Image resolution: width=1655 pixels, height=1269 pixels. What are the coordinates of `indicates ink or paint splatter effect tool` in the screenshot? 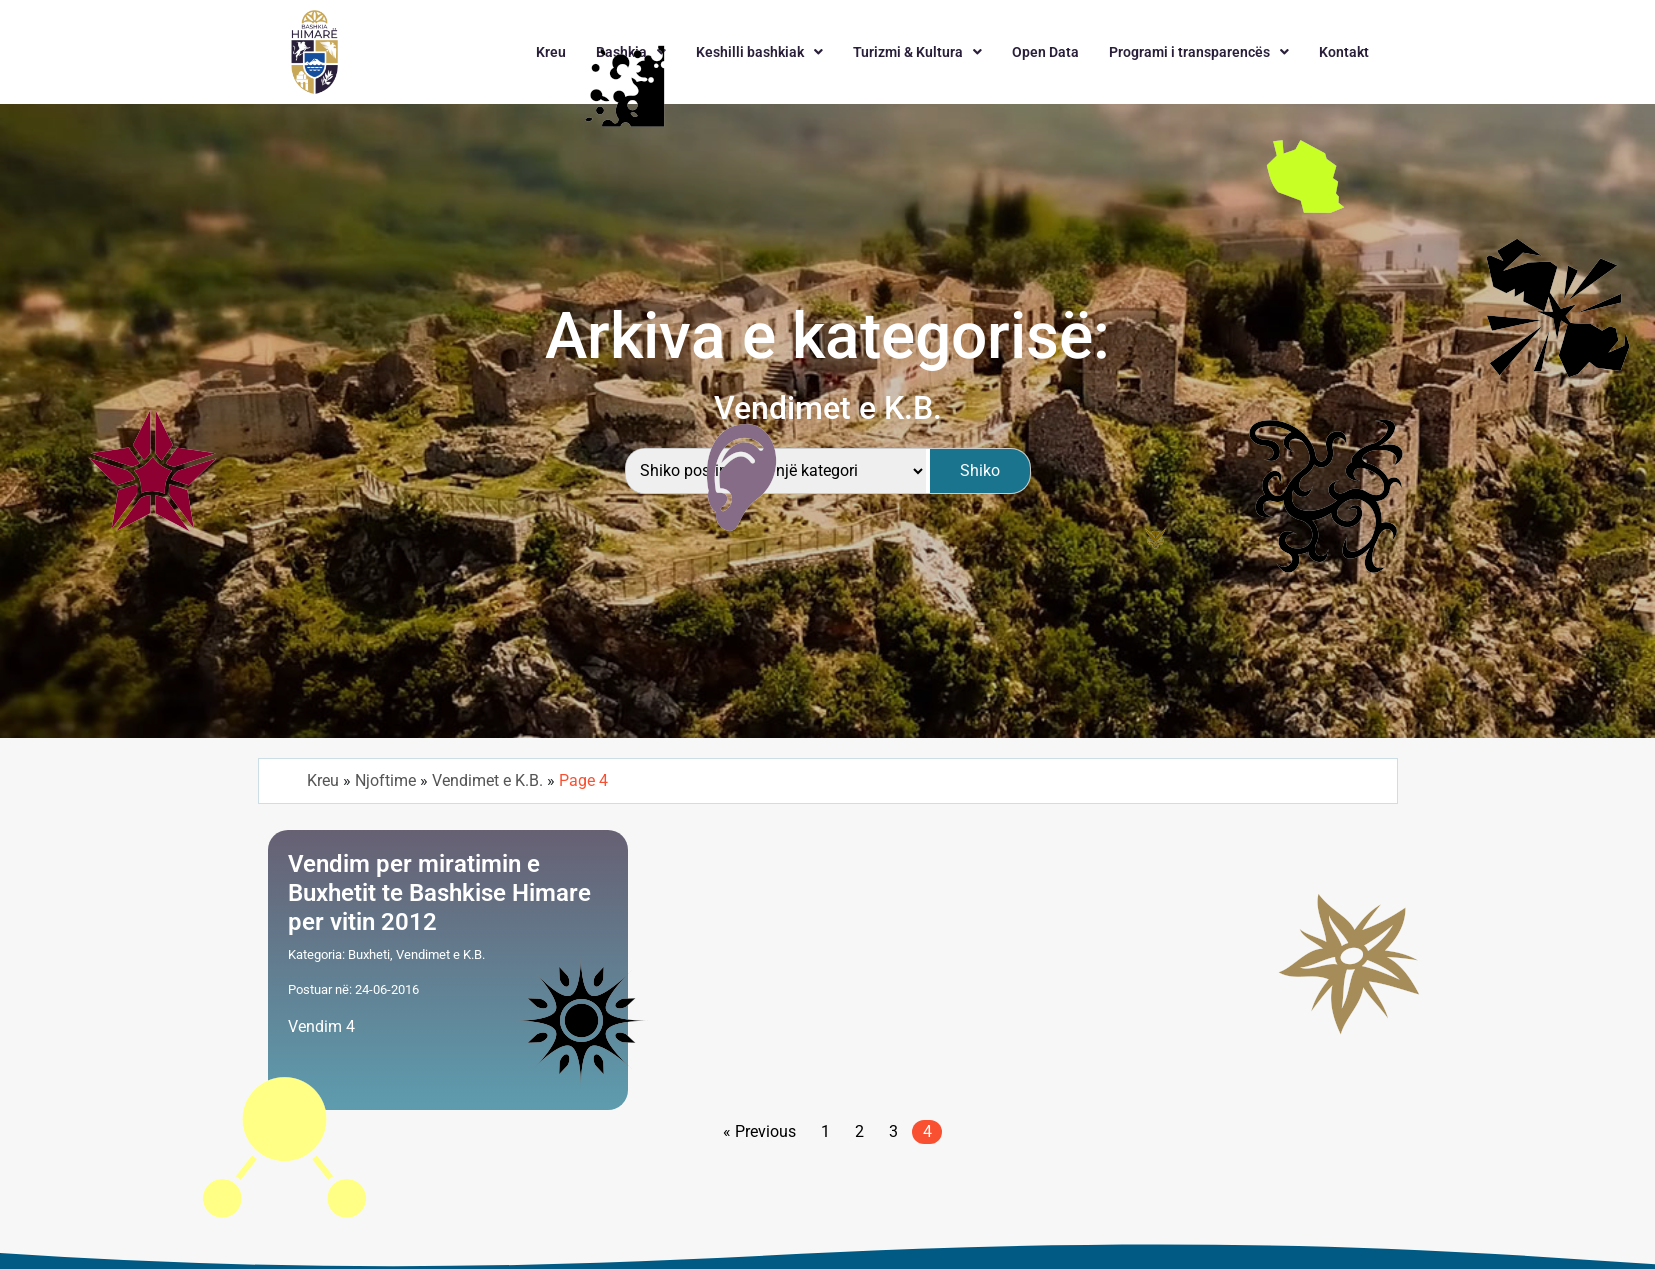 It's located at (624, 86).